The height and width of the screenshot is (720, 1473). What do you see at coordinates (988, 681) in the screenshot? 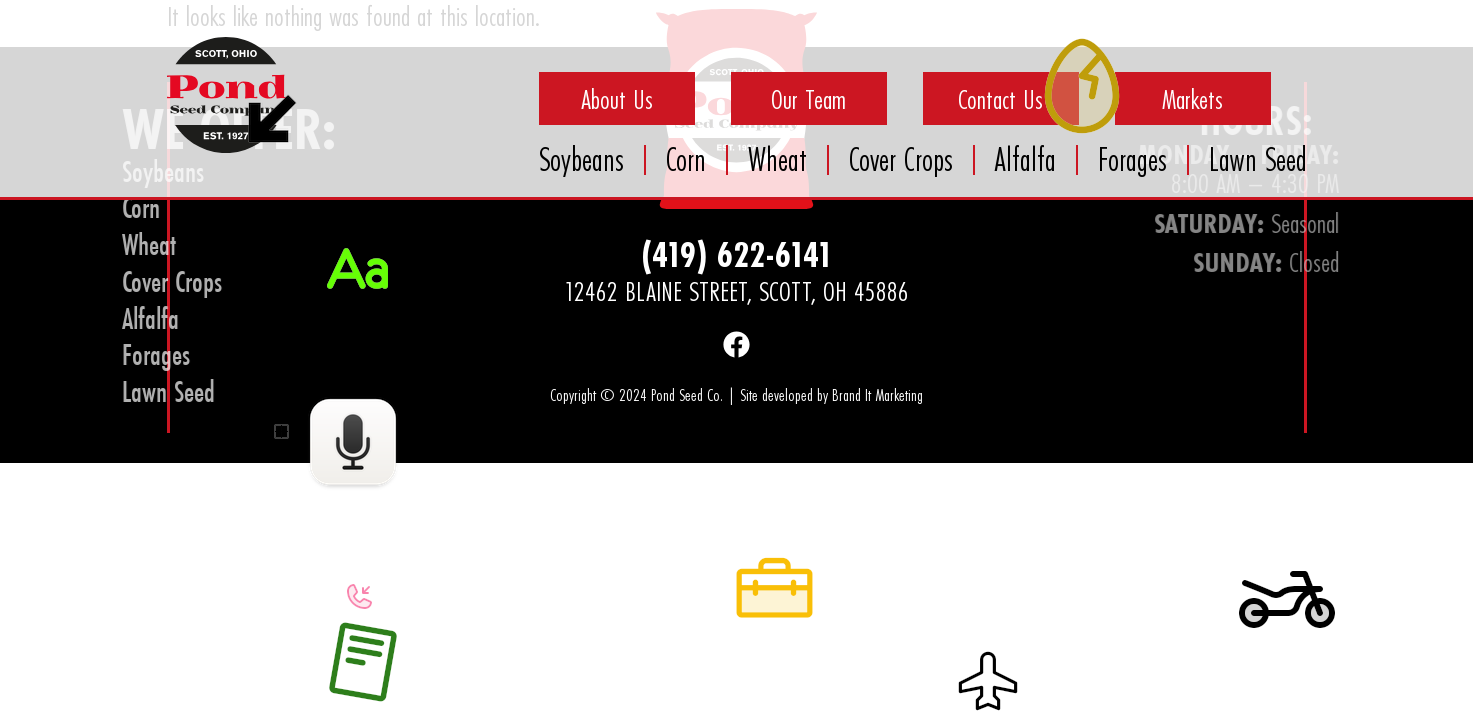
I see `enable airplane mode` at bounding box center [988, 681].